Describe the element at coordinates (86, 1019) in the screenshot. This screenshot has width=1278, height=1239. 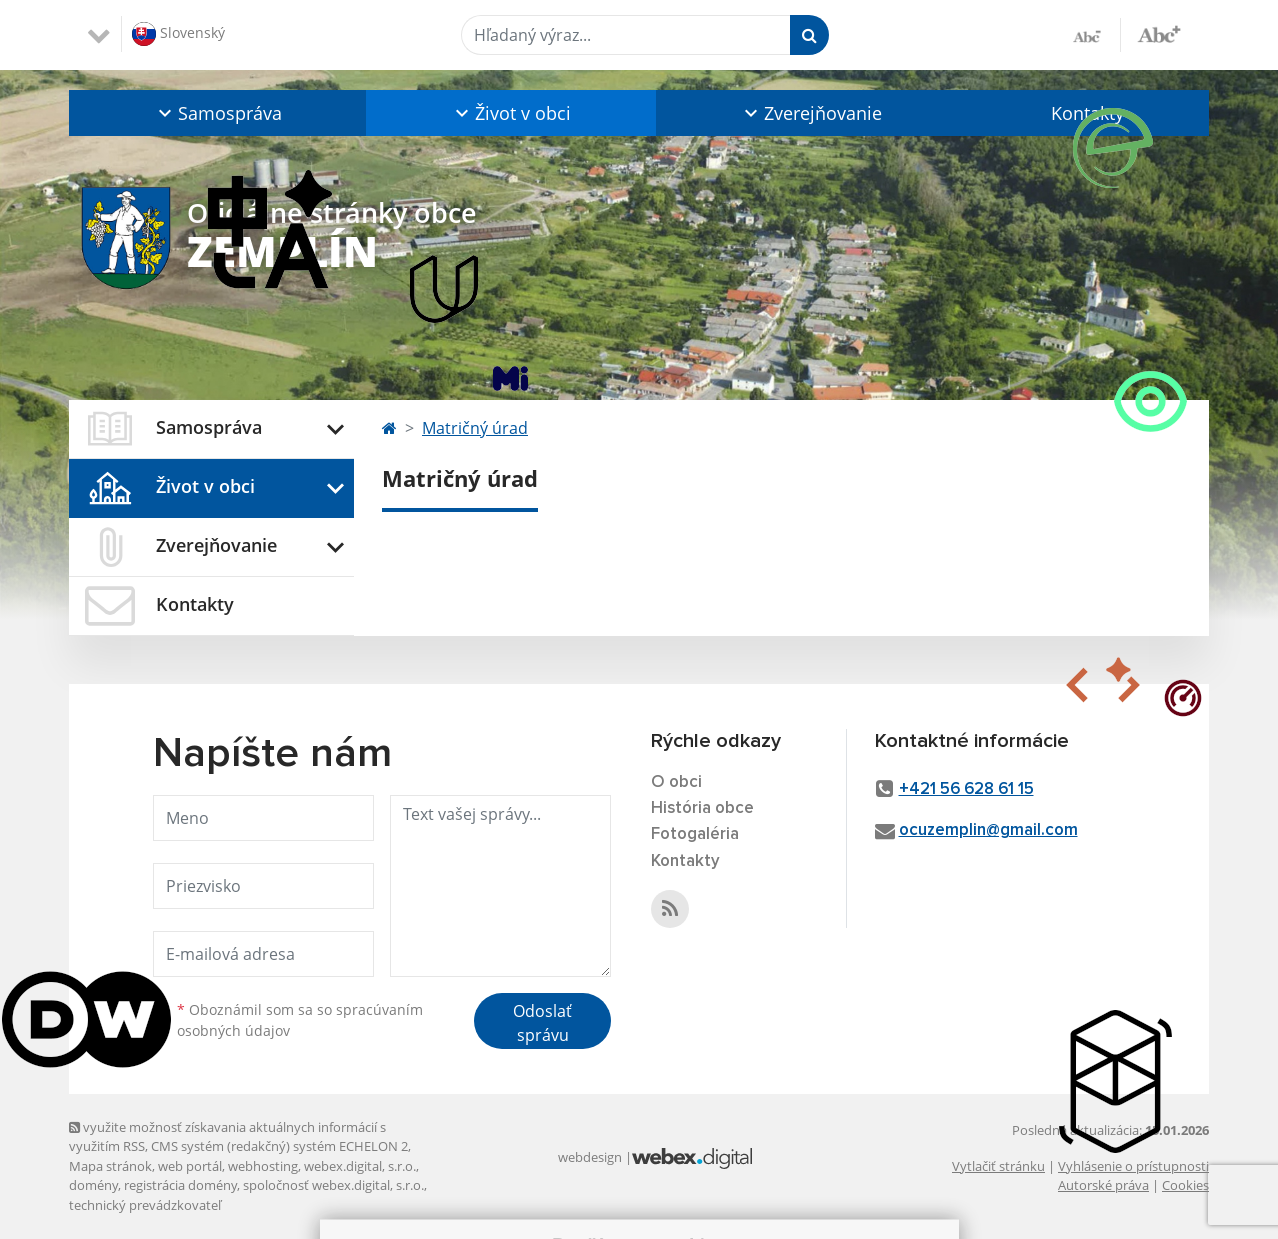
I see `open the Deutsche Welle news app` at that location.